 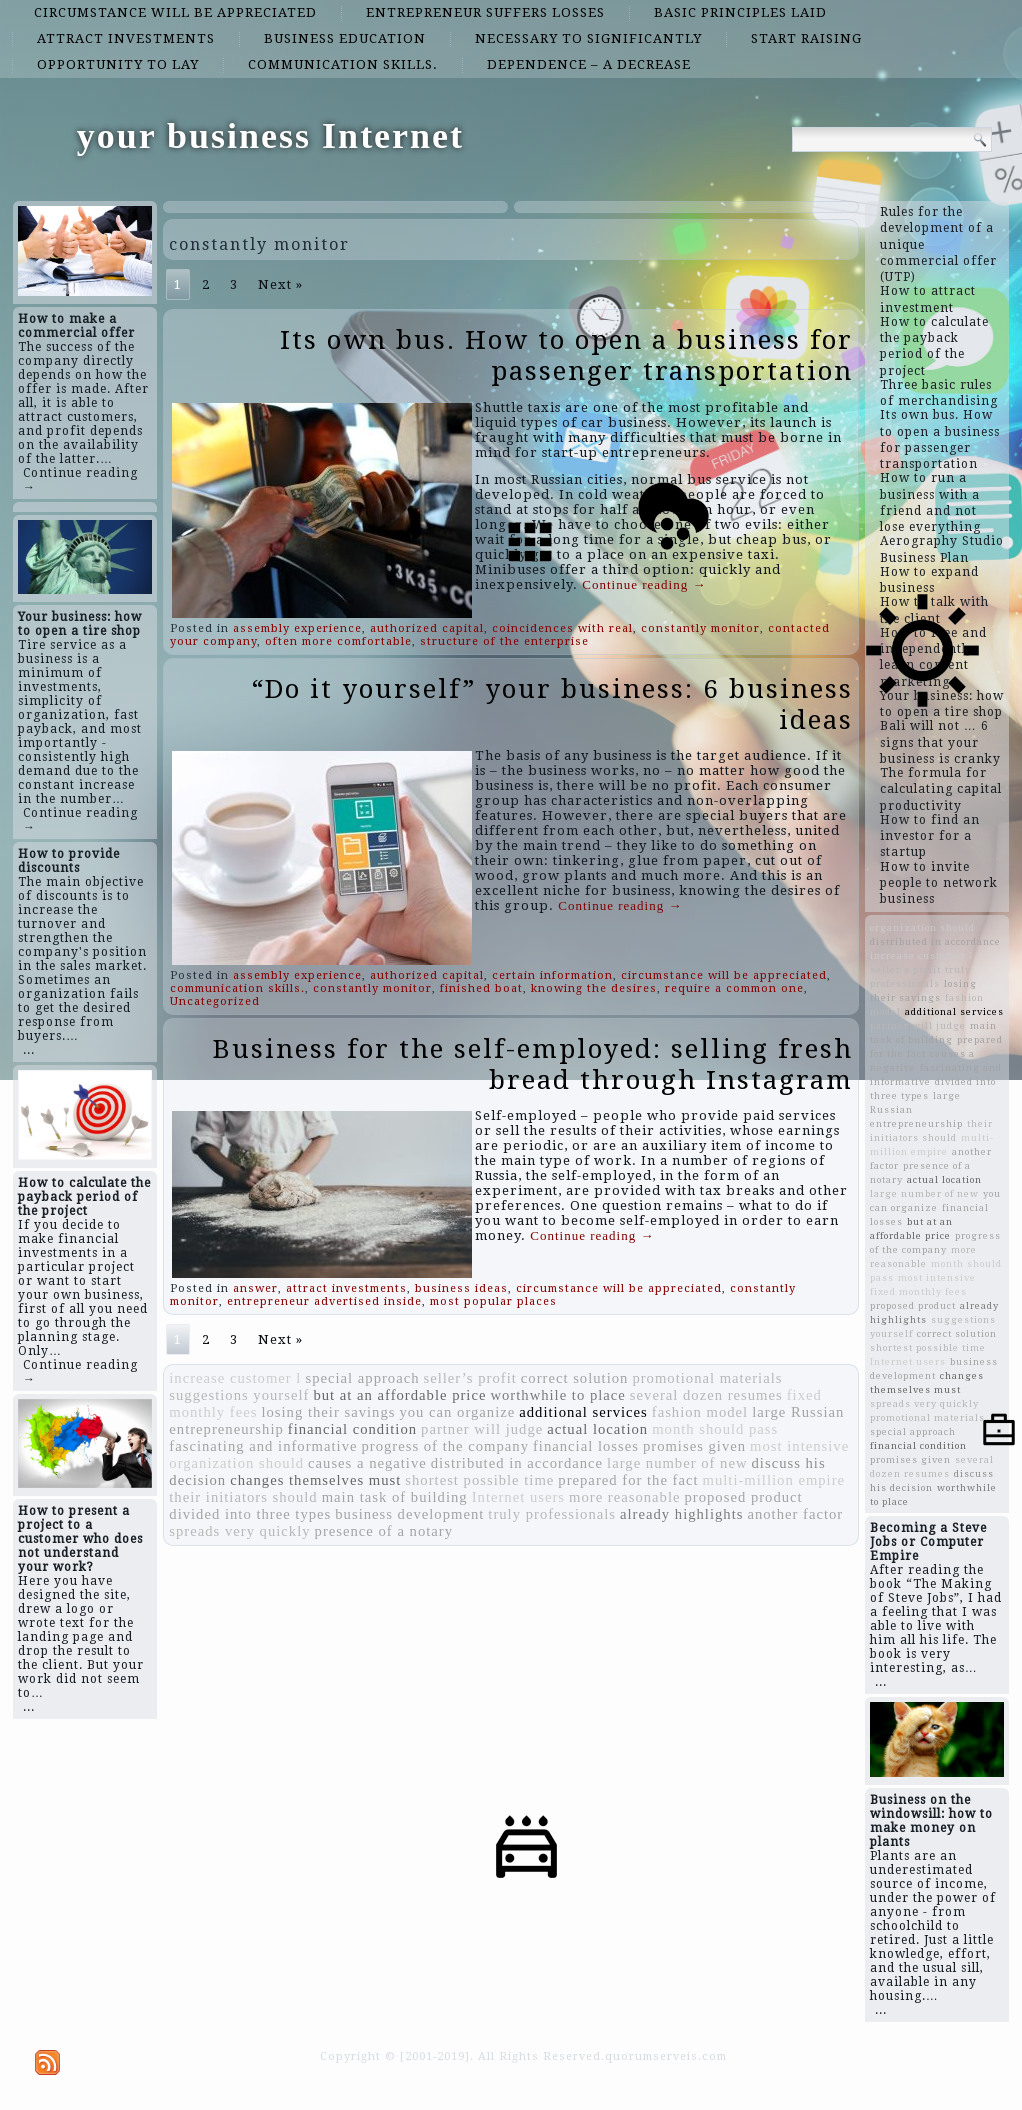 What do you see at coordinates (526, 1844) in the screenshot?
I see `find nearby car wash locations` at bounding box center [526, 1844].